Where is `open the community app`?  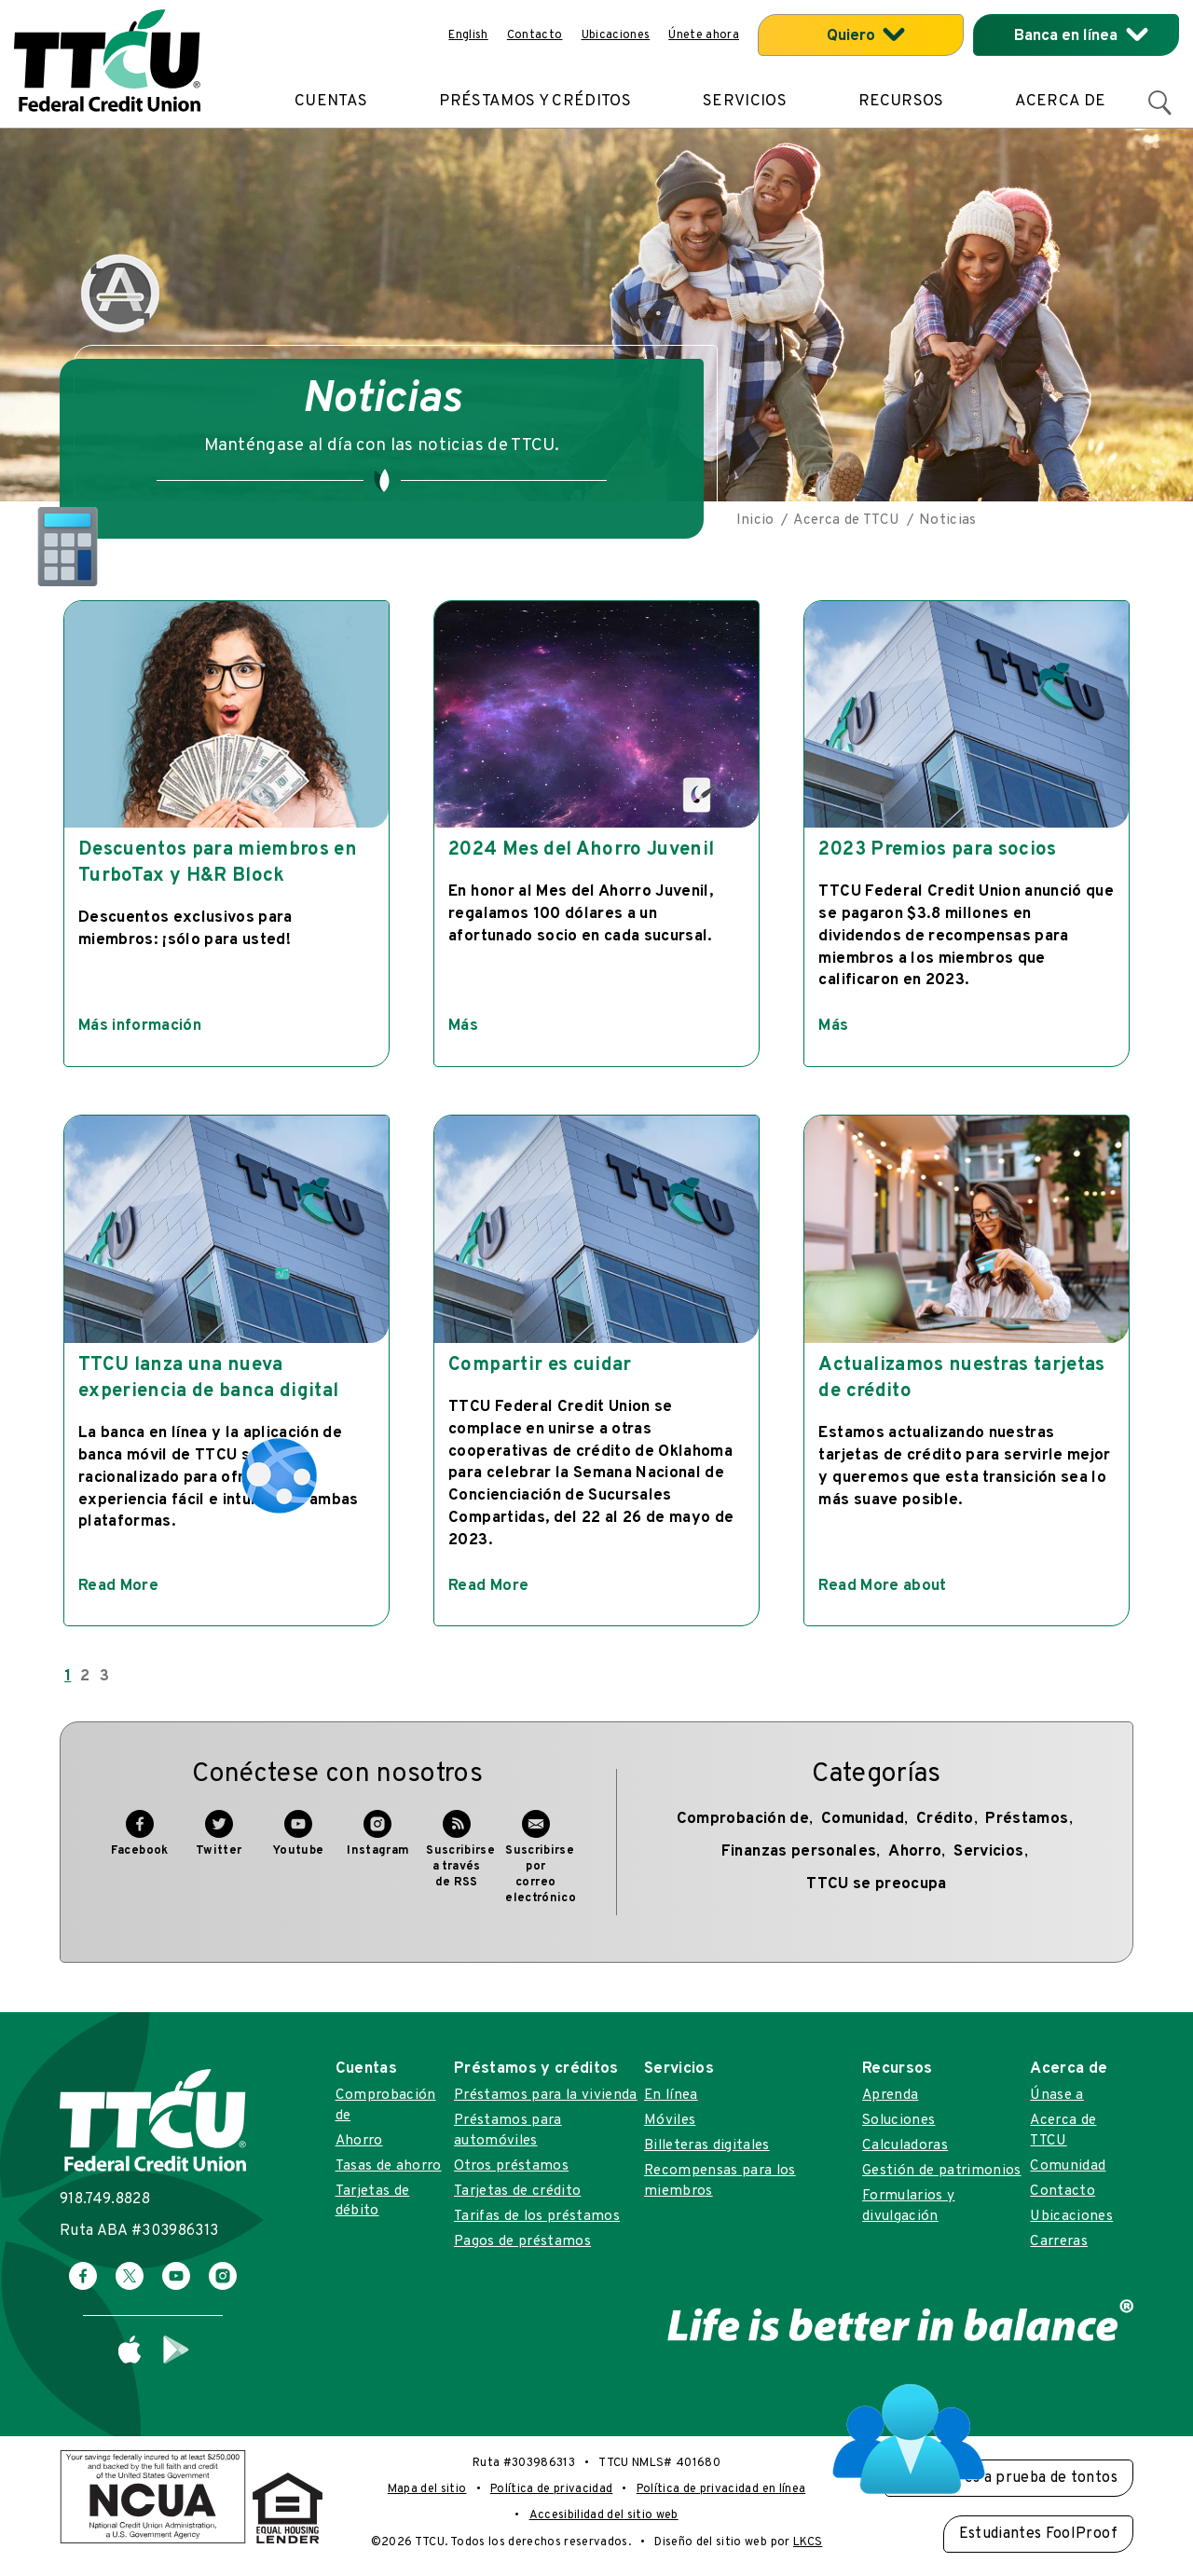
open the community app is located at coordinates (909, 2439).